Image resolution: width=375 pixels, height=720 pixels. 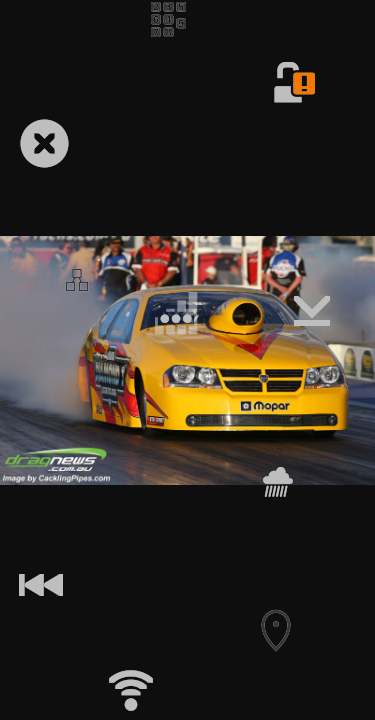 What do you see at coordinates (77, 280) in the screenshot?
I see `open gtk4 node editor application` at bounding box center [77, 280].